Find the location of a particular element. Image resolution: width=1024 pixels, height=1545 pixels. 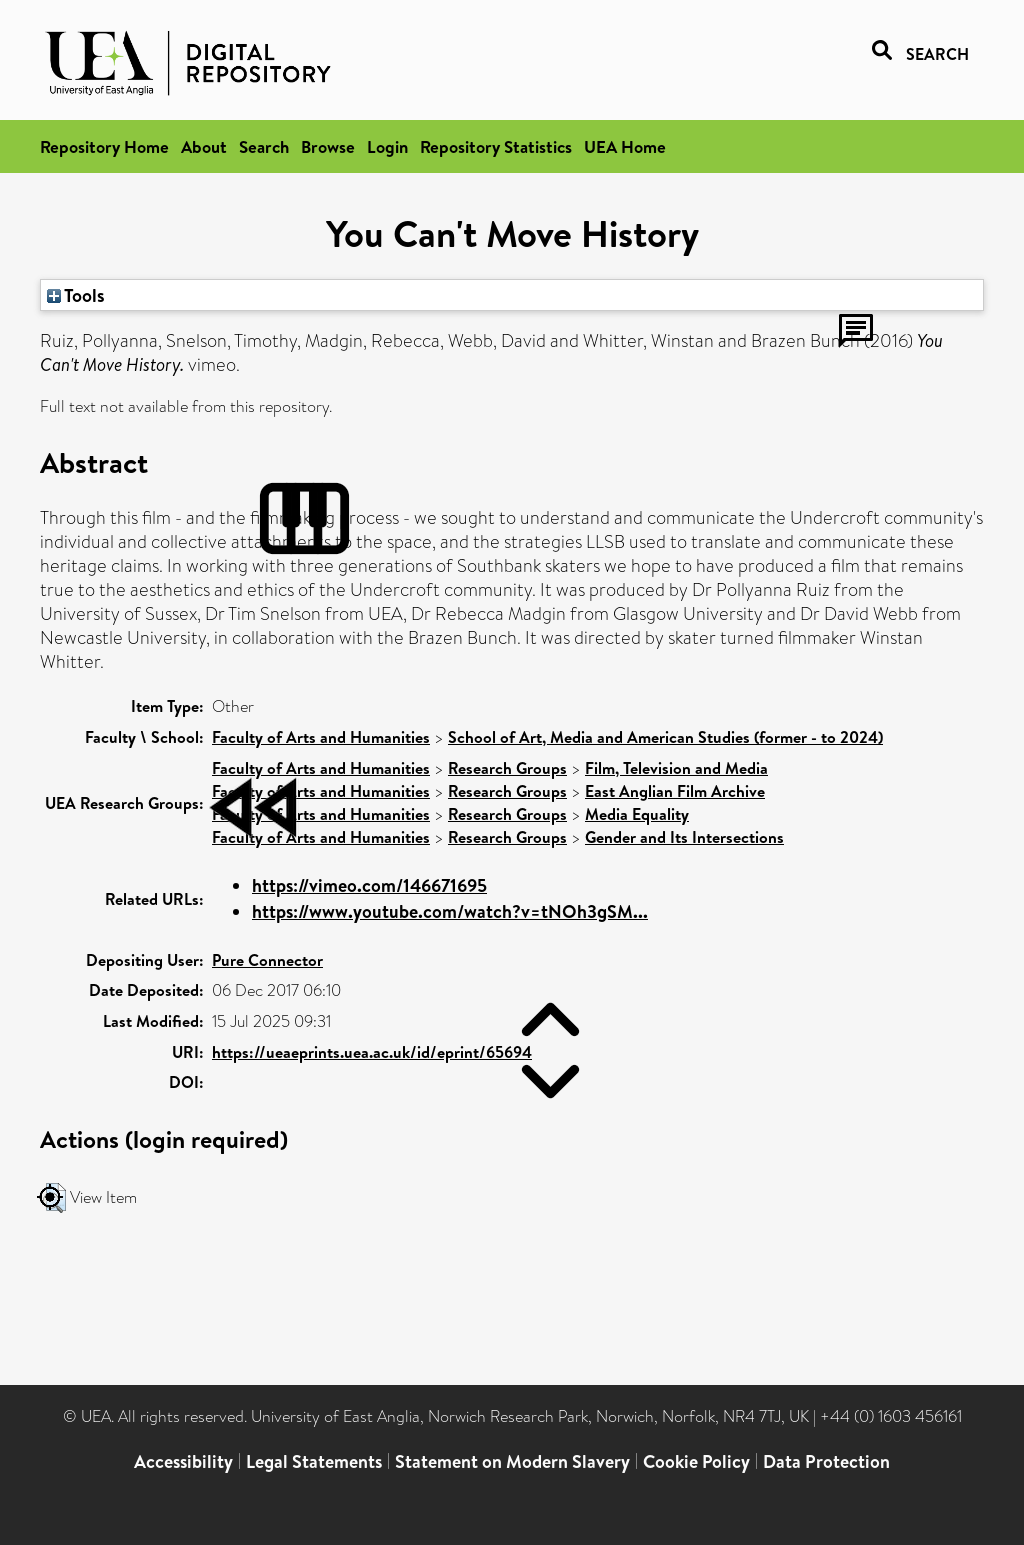

indicates GPS location is locked and active is located at coordinates (50, 1197).